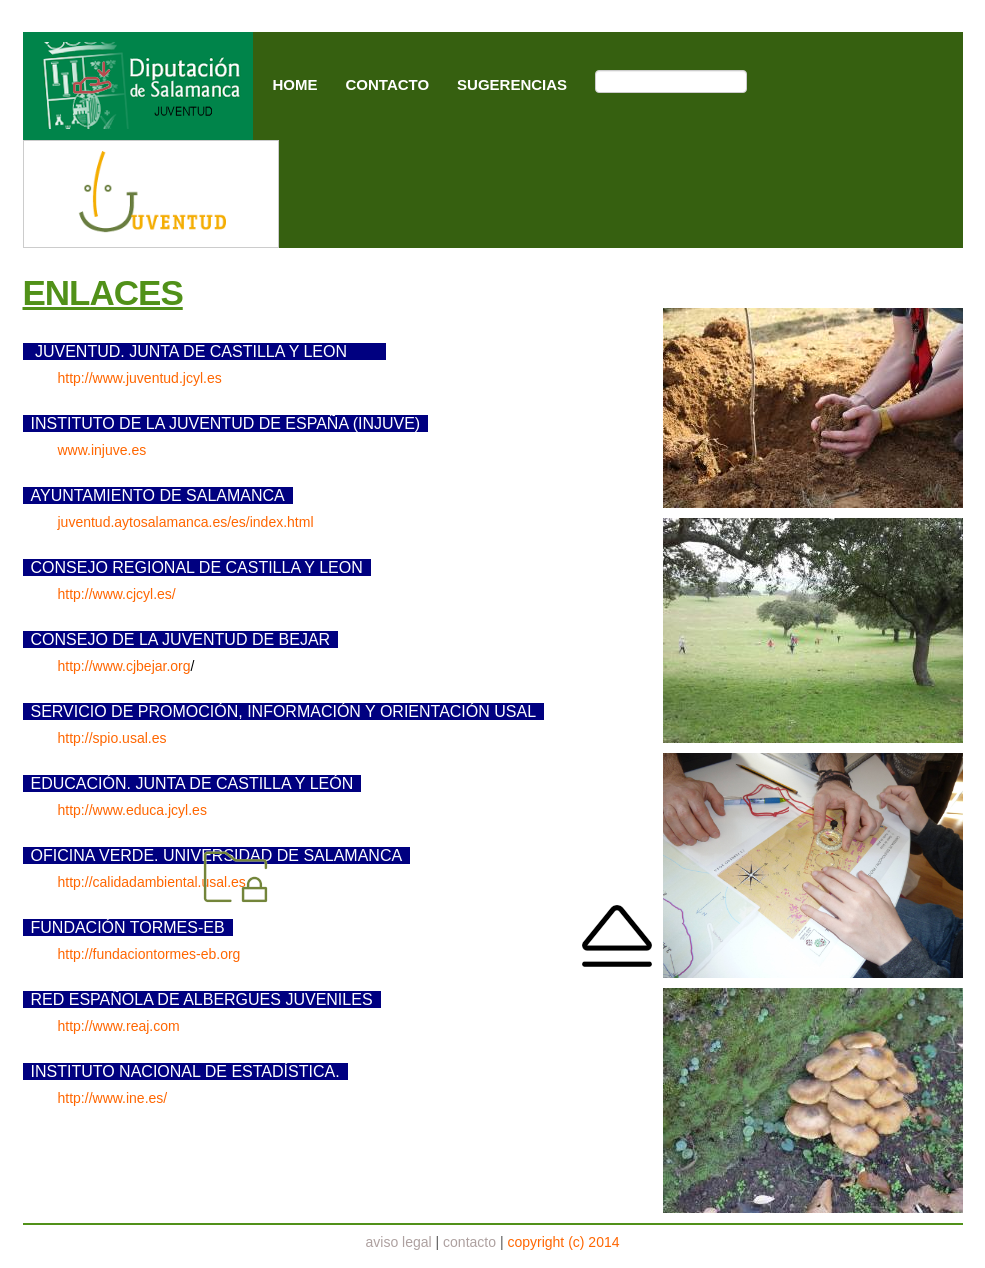 This screenshot has width=985, height=1268. I want to click on receive or accept an incoming item, so click(93, 79).